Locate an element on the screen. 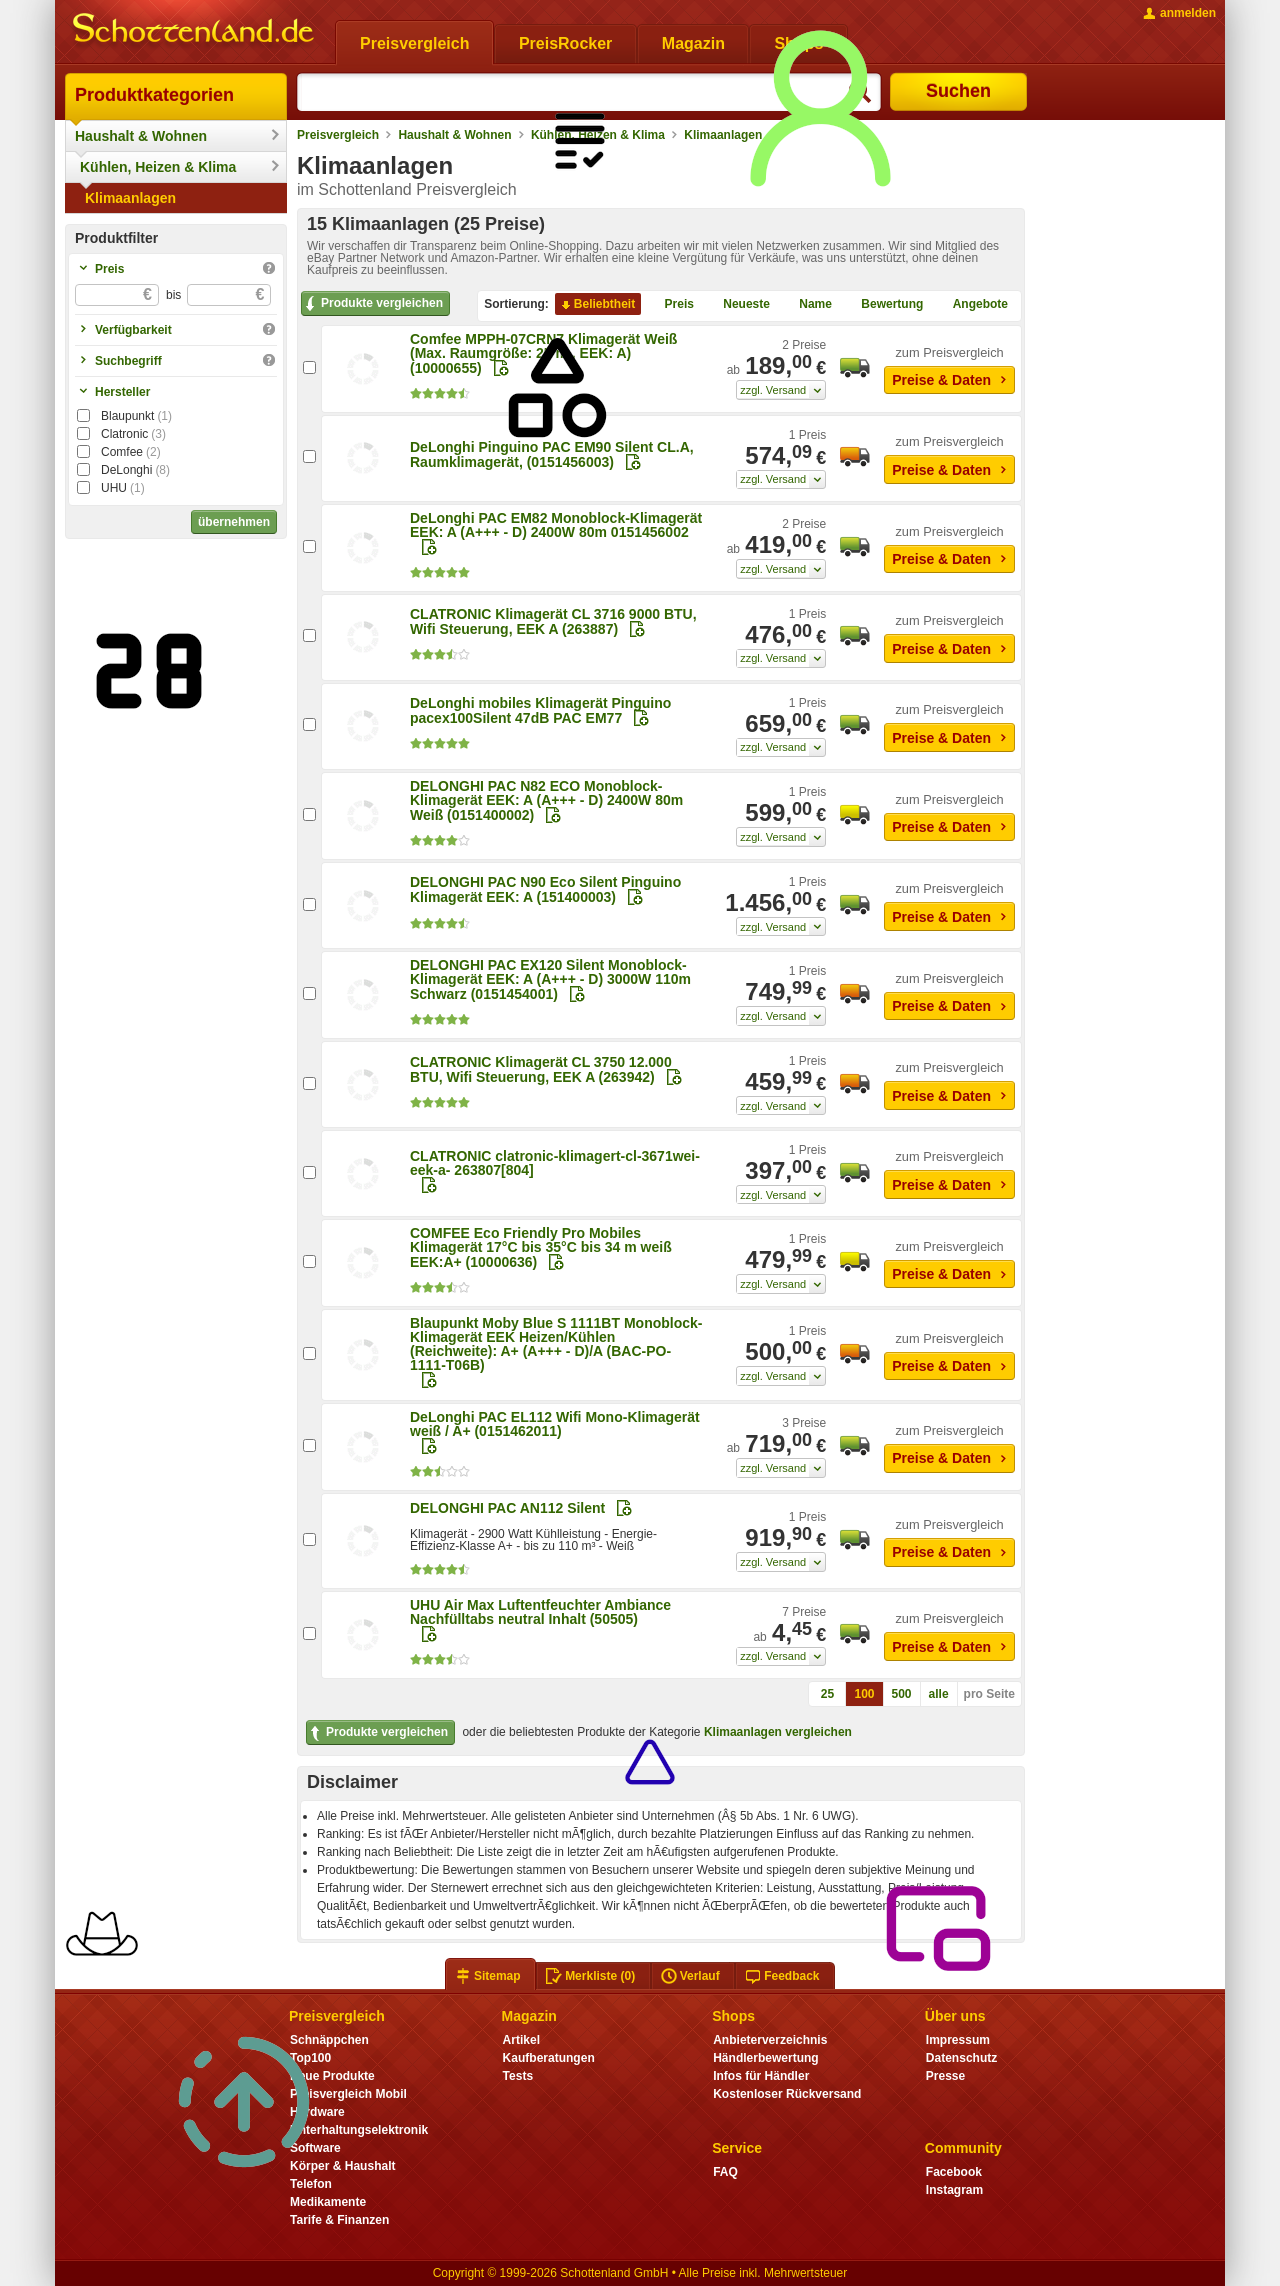  select cowboy hat avatar or profile accessory is located at coordinates (102, 1936).